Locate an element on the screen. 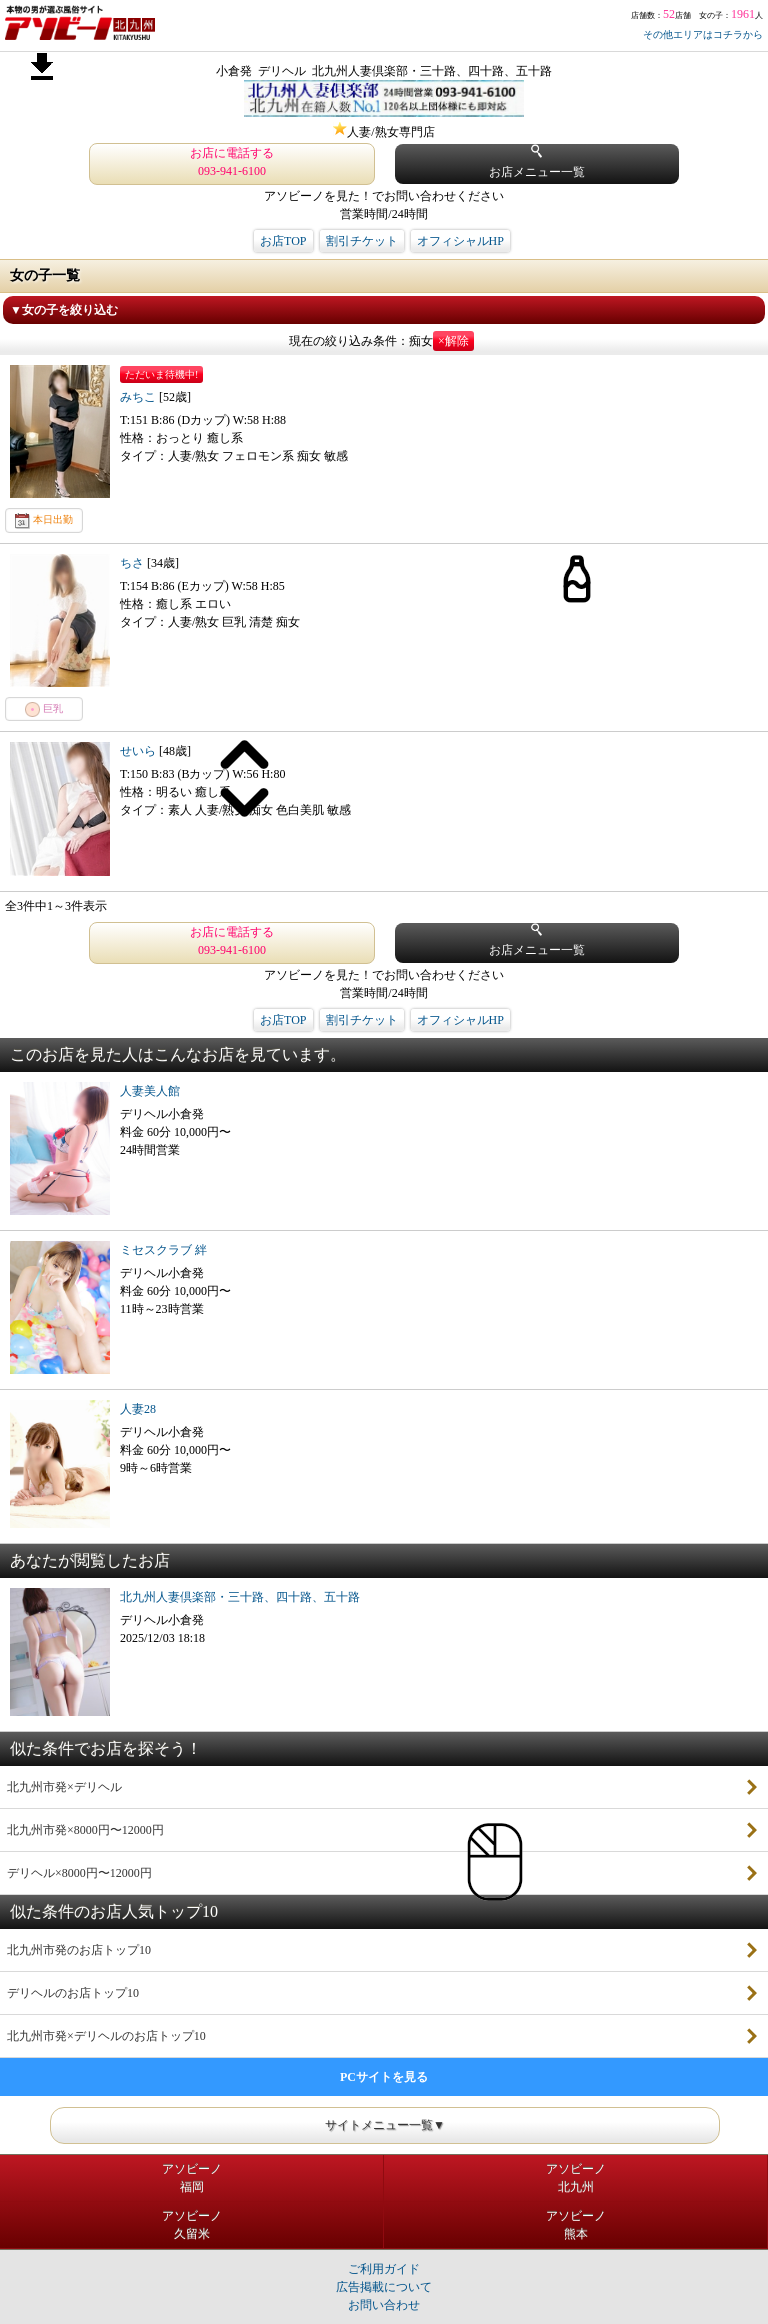 This screenshot has height=2324, width=768. view beverage or drink options is located at coordinates (577, 580).